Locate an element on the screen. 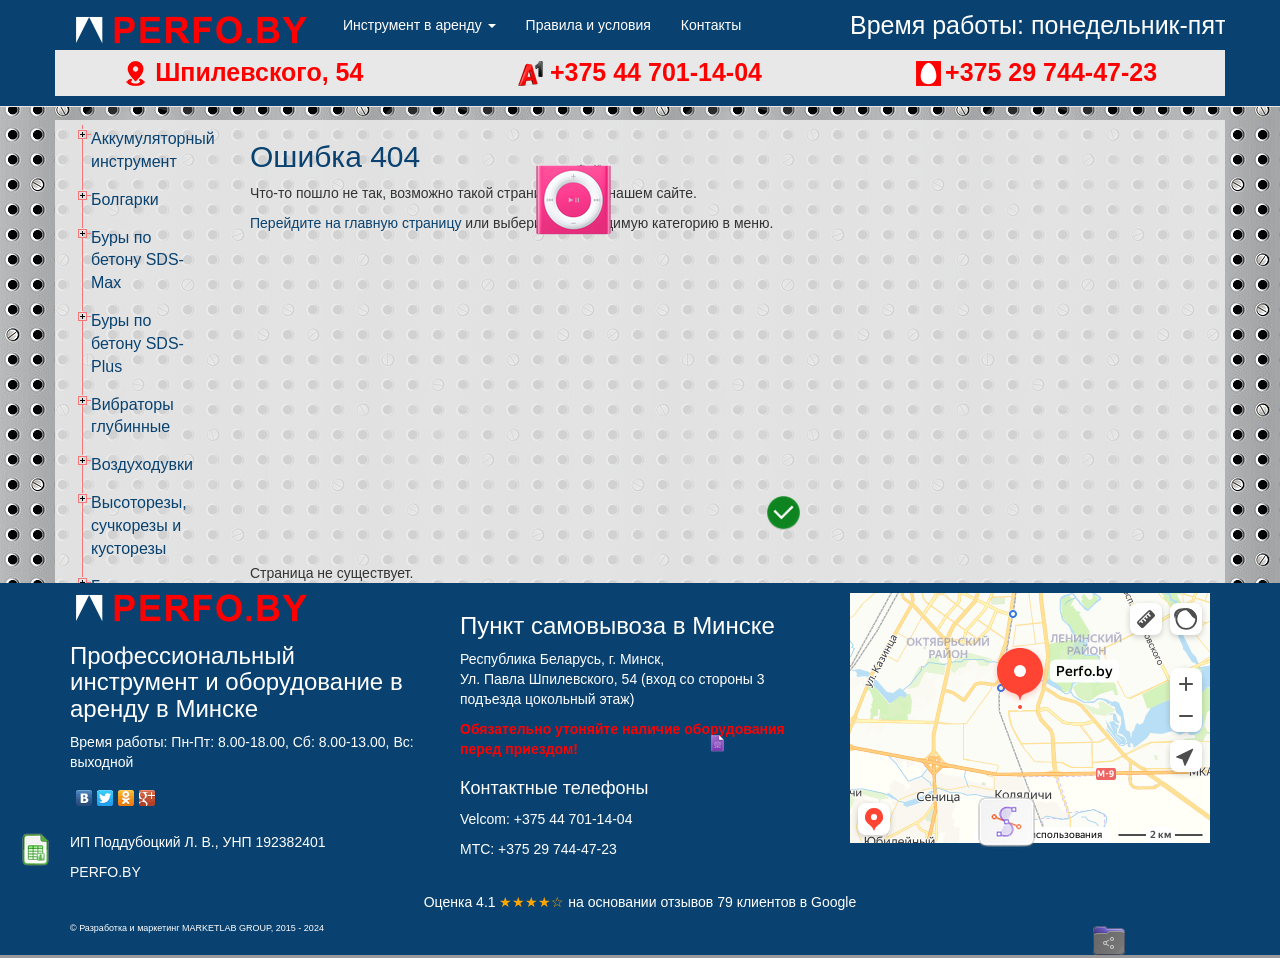 The image size is (1280, 958). kexi database connection file is located at coordinates (717, 743).